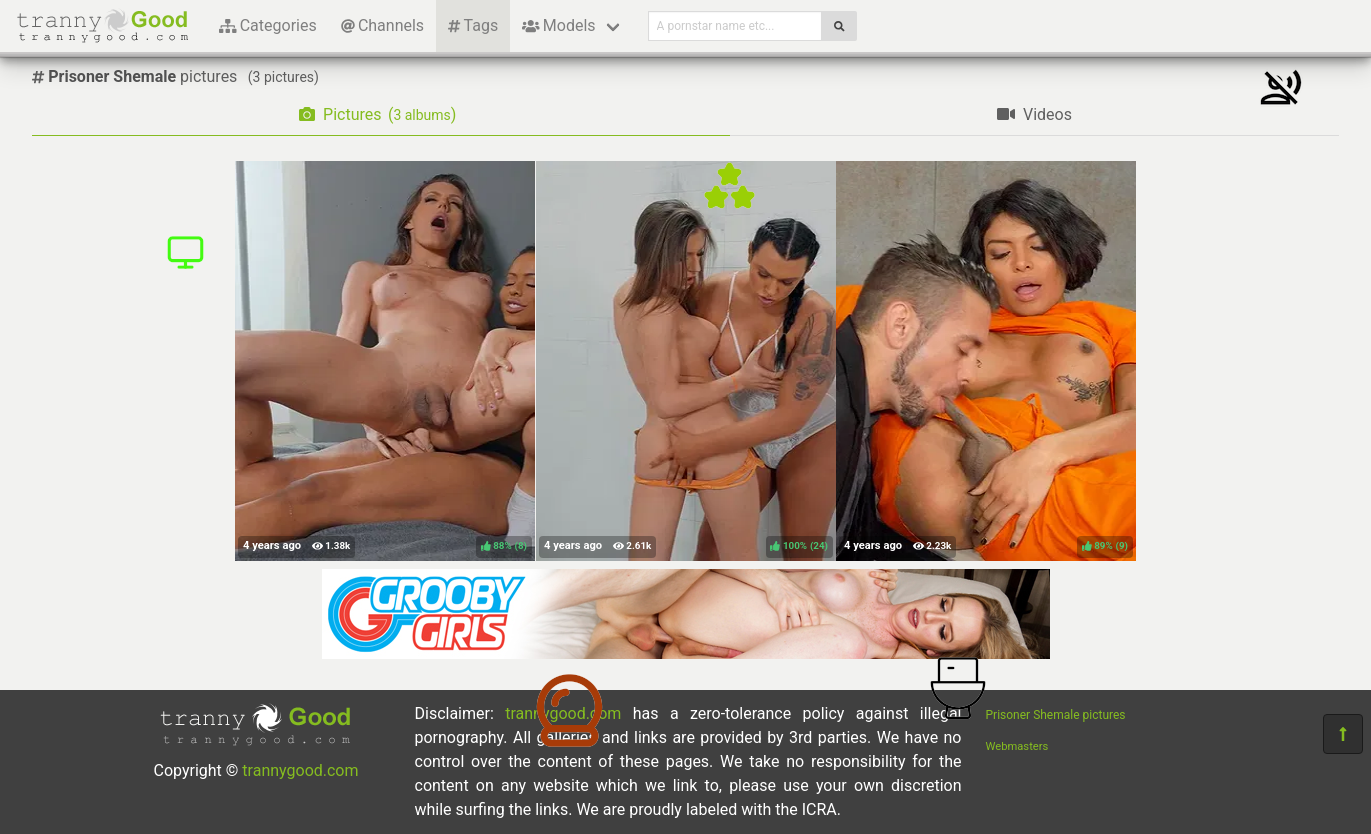 The width and height of the screenshot is (1371, 834). What do you see at coordinates (729, 185) in the screenshot?
I see `view ratings or reviews` at bounding box center [729, 185].